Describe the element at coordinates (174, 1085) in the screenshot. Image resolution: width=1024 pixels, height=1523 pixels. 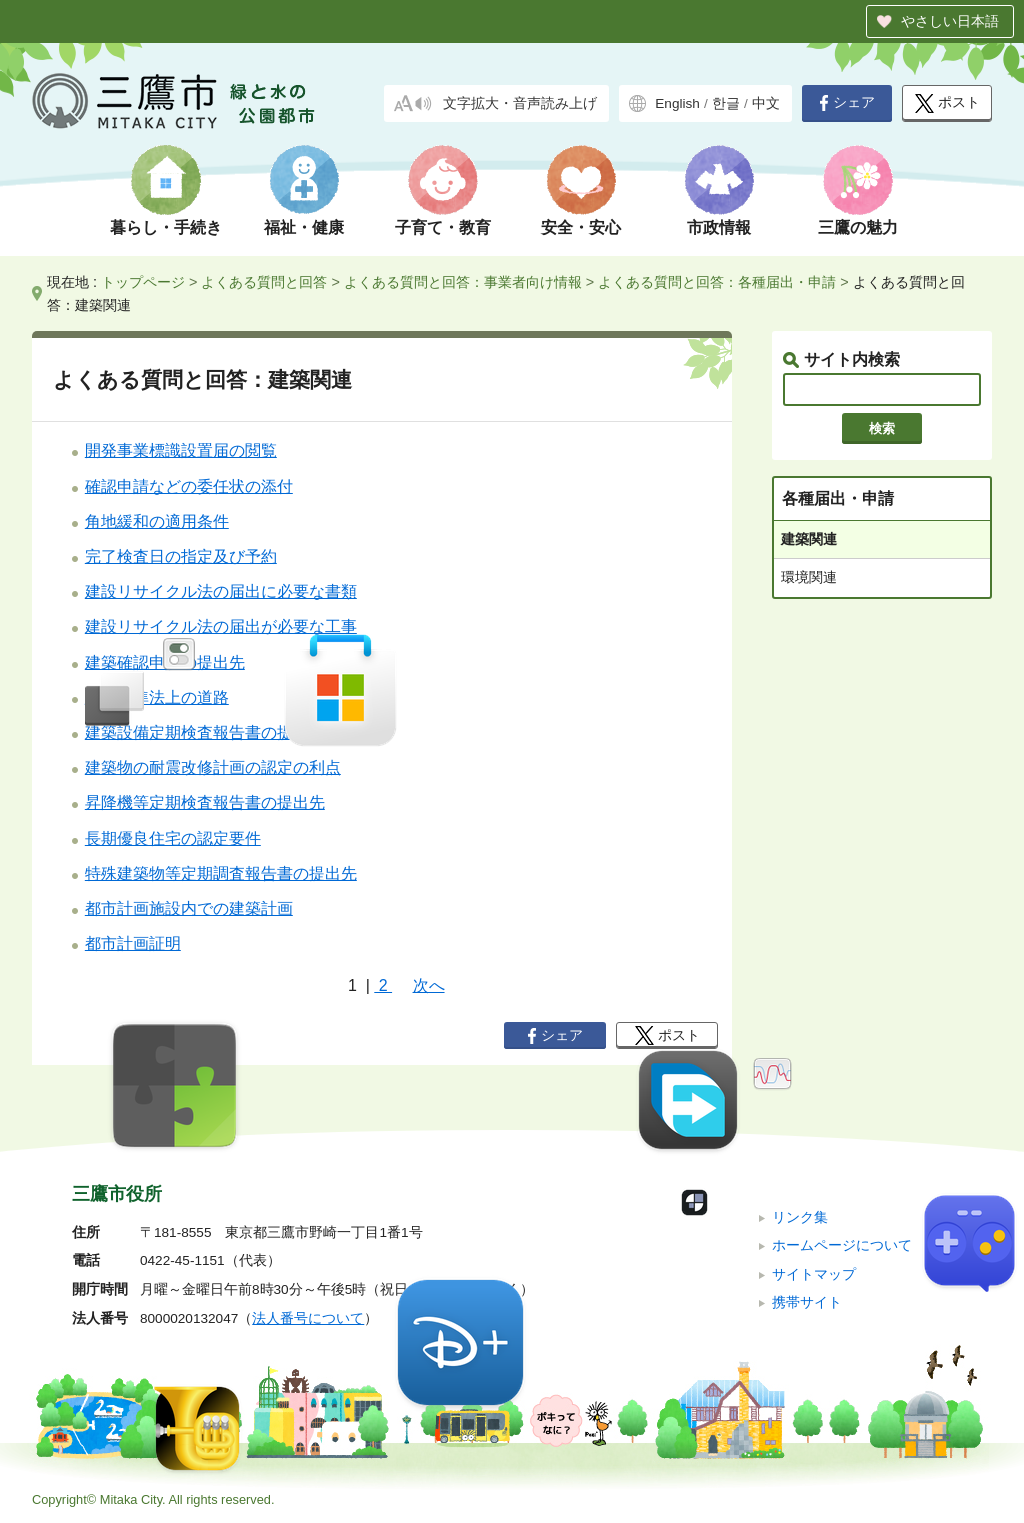
I see `open gnome extensions manager` at that location.